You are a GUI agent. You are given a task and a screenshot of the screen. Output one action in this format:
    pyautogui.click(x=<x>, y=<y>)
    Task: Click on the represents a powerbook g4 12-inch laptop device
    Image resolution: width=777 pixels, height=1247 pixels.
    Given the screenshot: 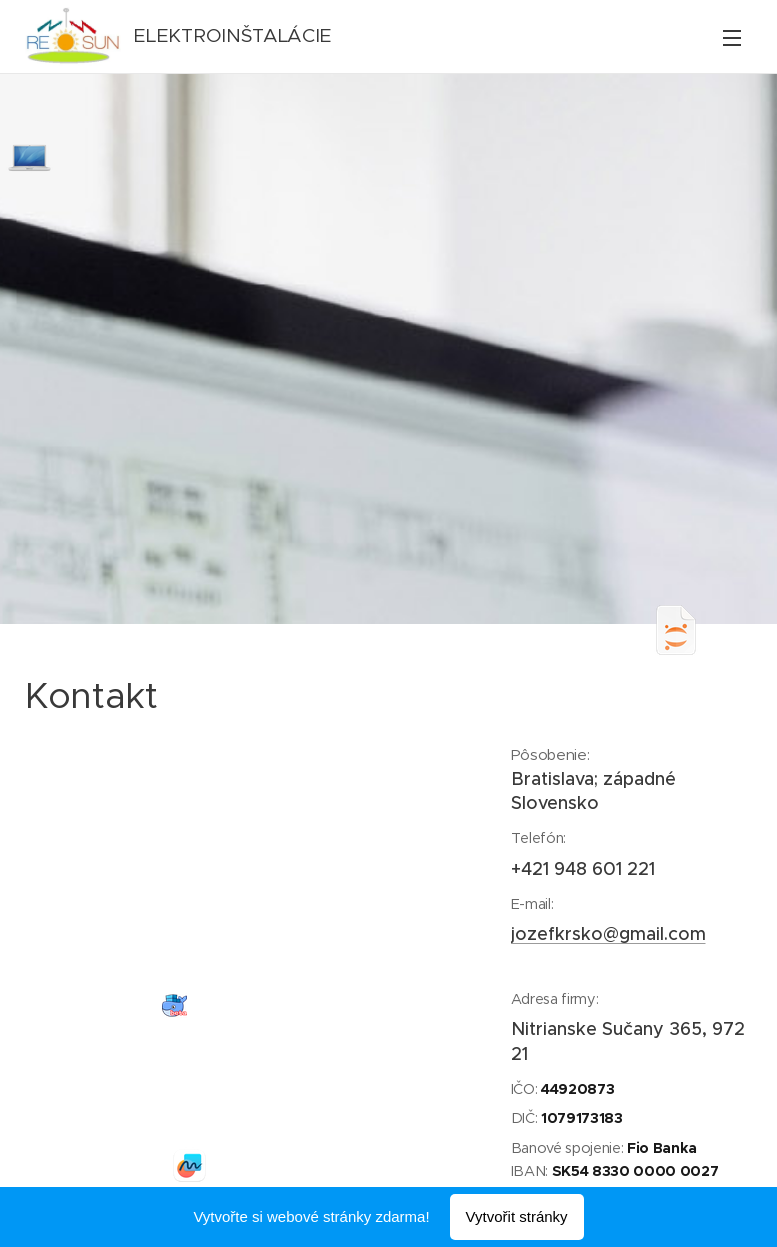 What is the action you would take?
    pyautogui.click(x=29, y=155)
    